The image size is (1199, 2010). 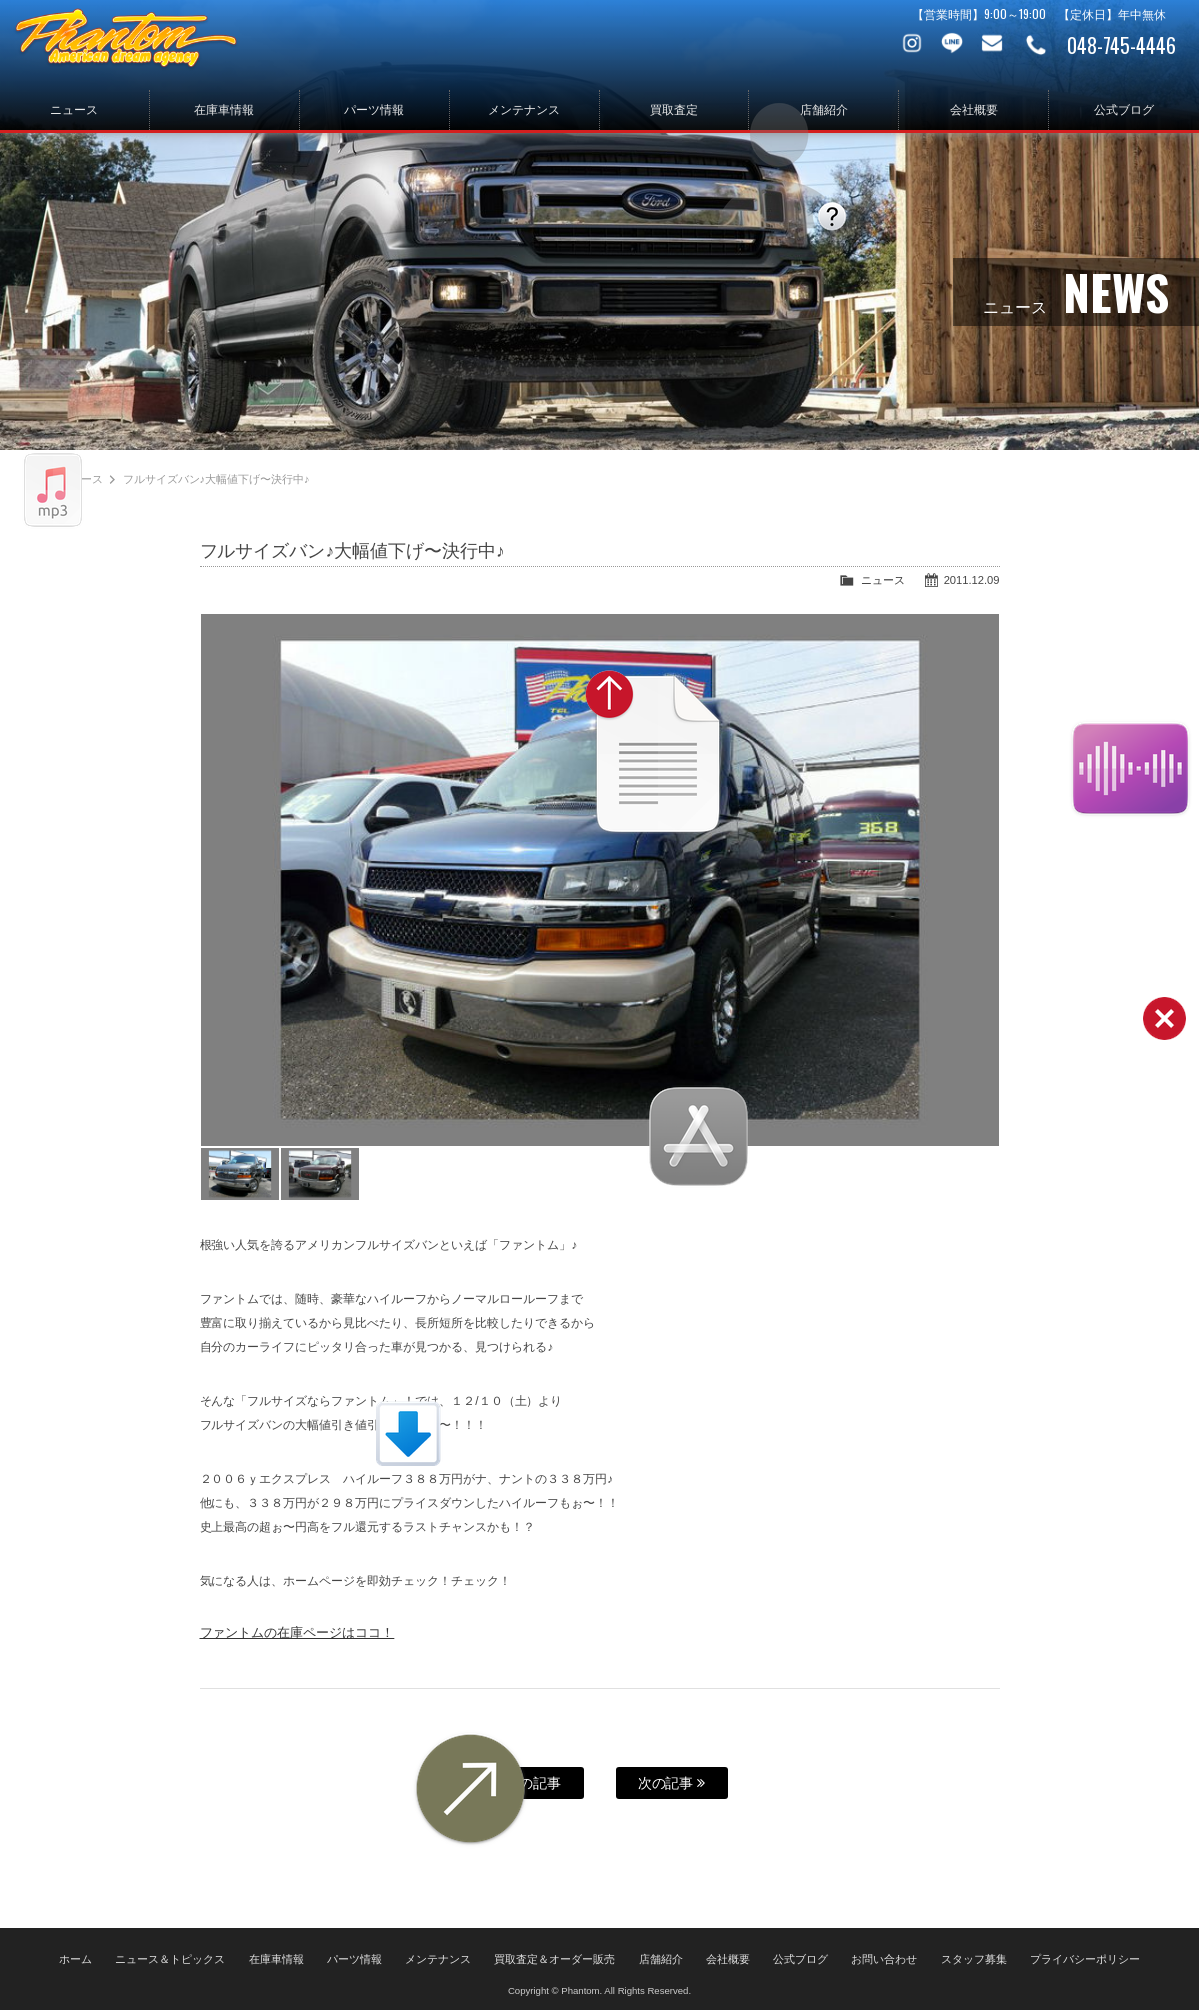 What do you see at coordinates (458, 1383) in the screenshot?
I see `indicates a file or item is being downloaded` at bounding box center [458, 1383].